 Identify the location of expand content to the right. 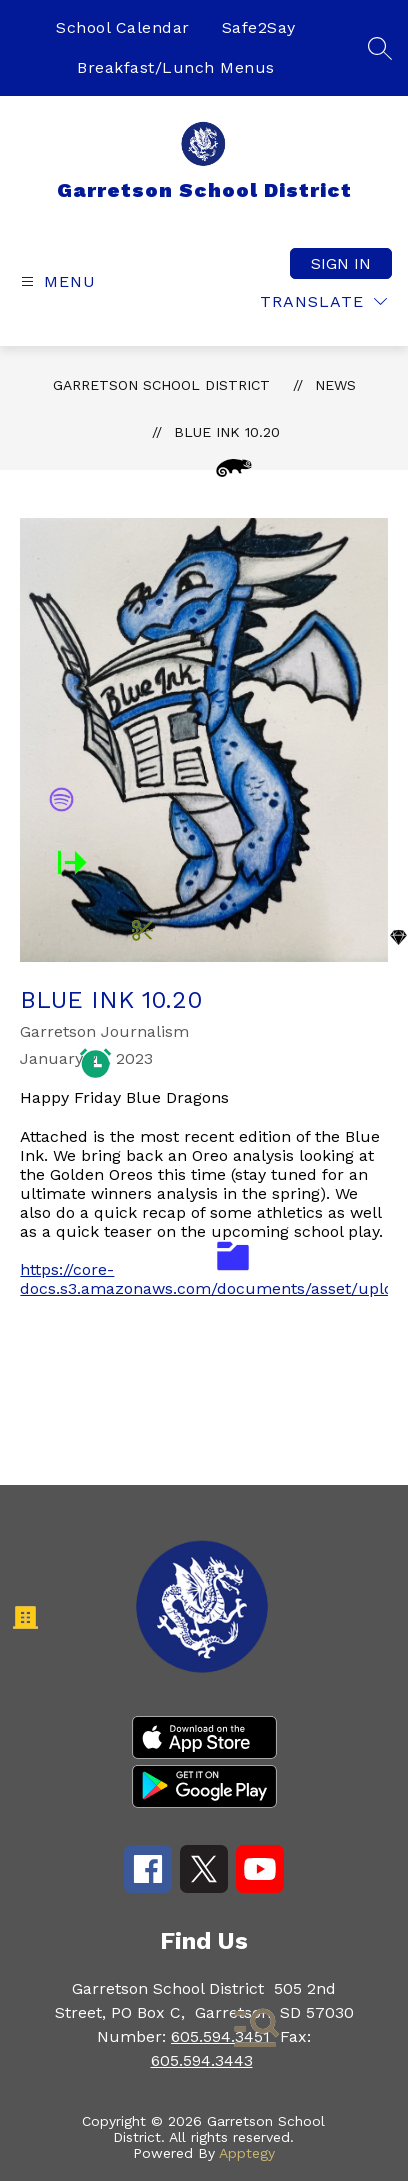
(71, 862).